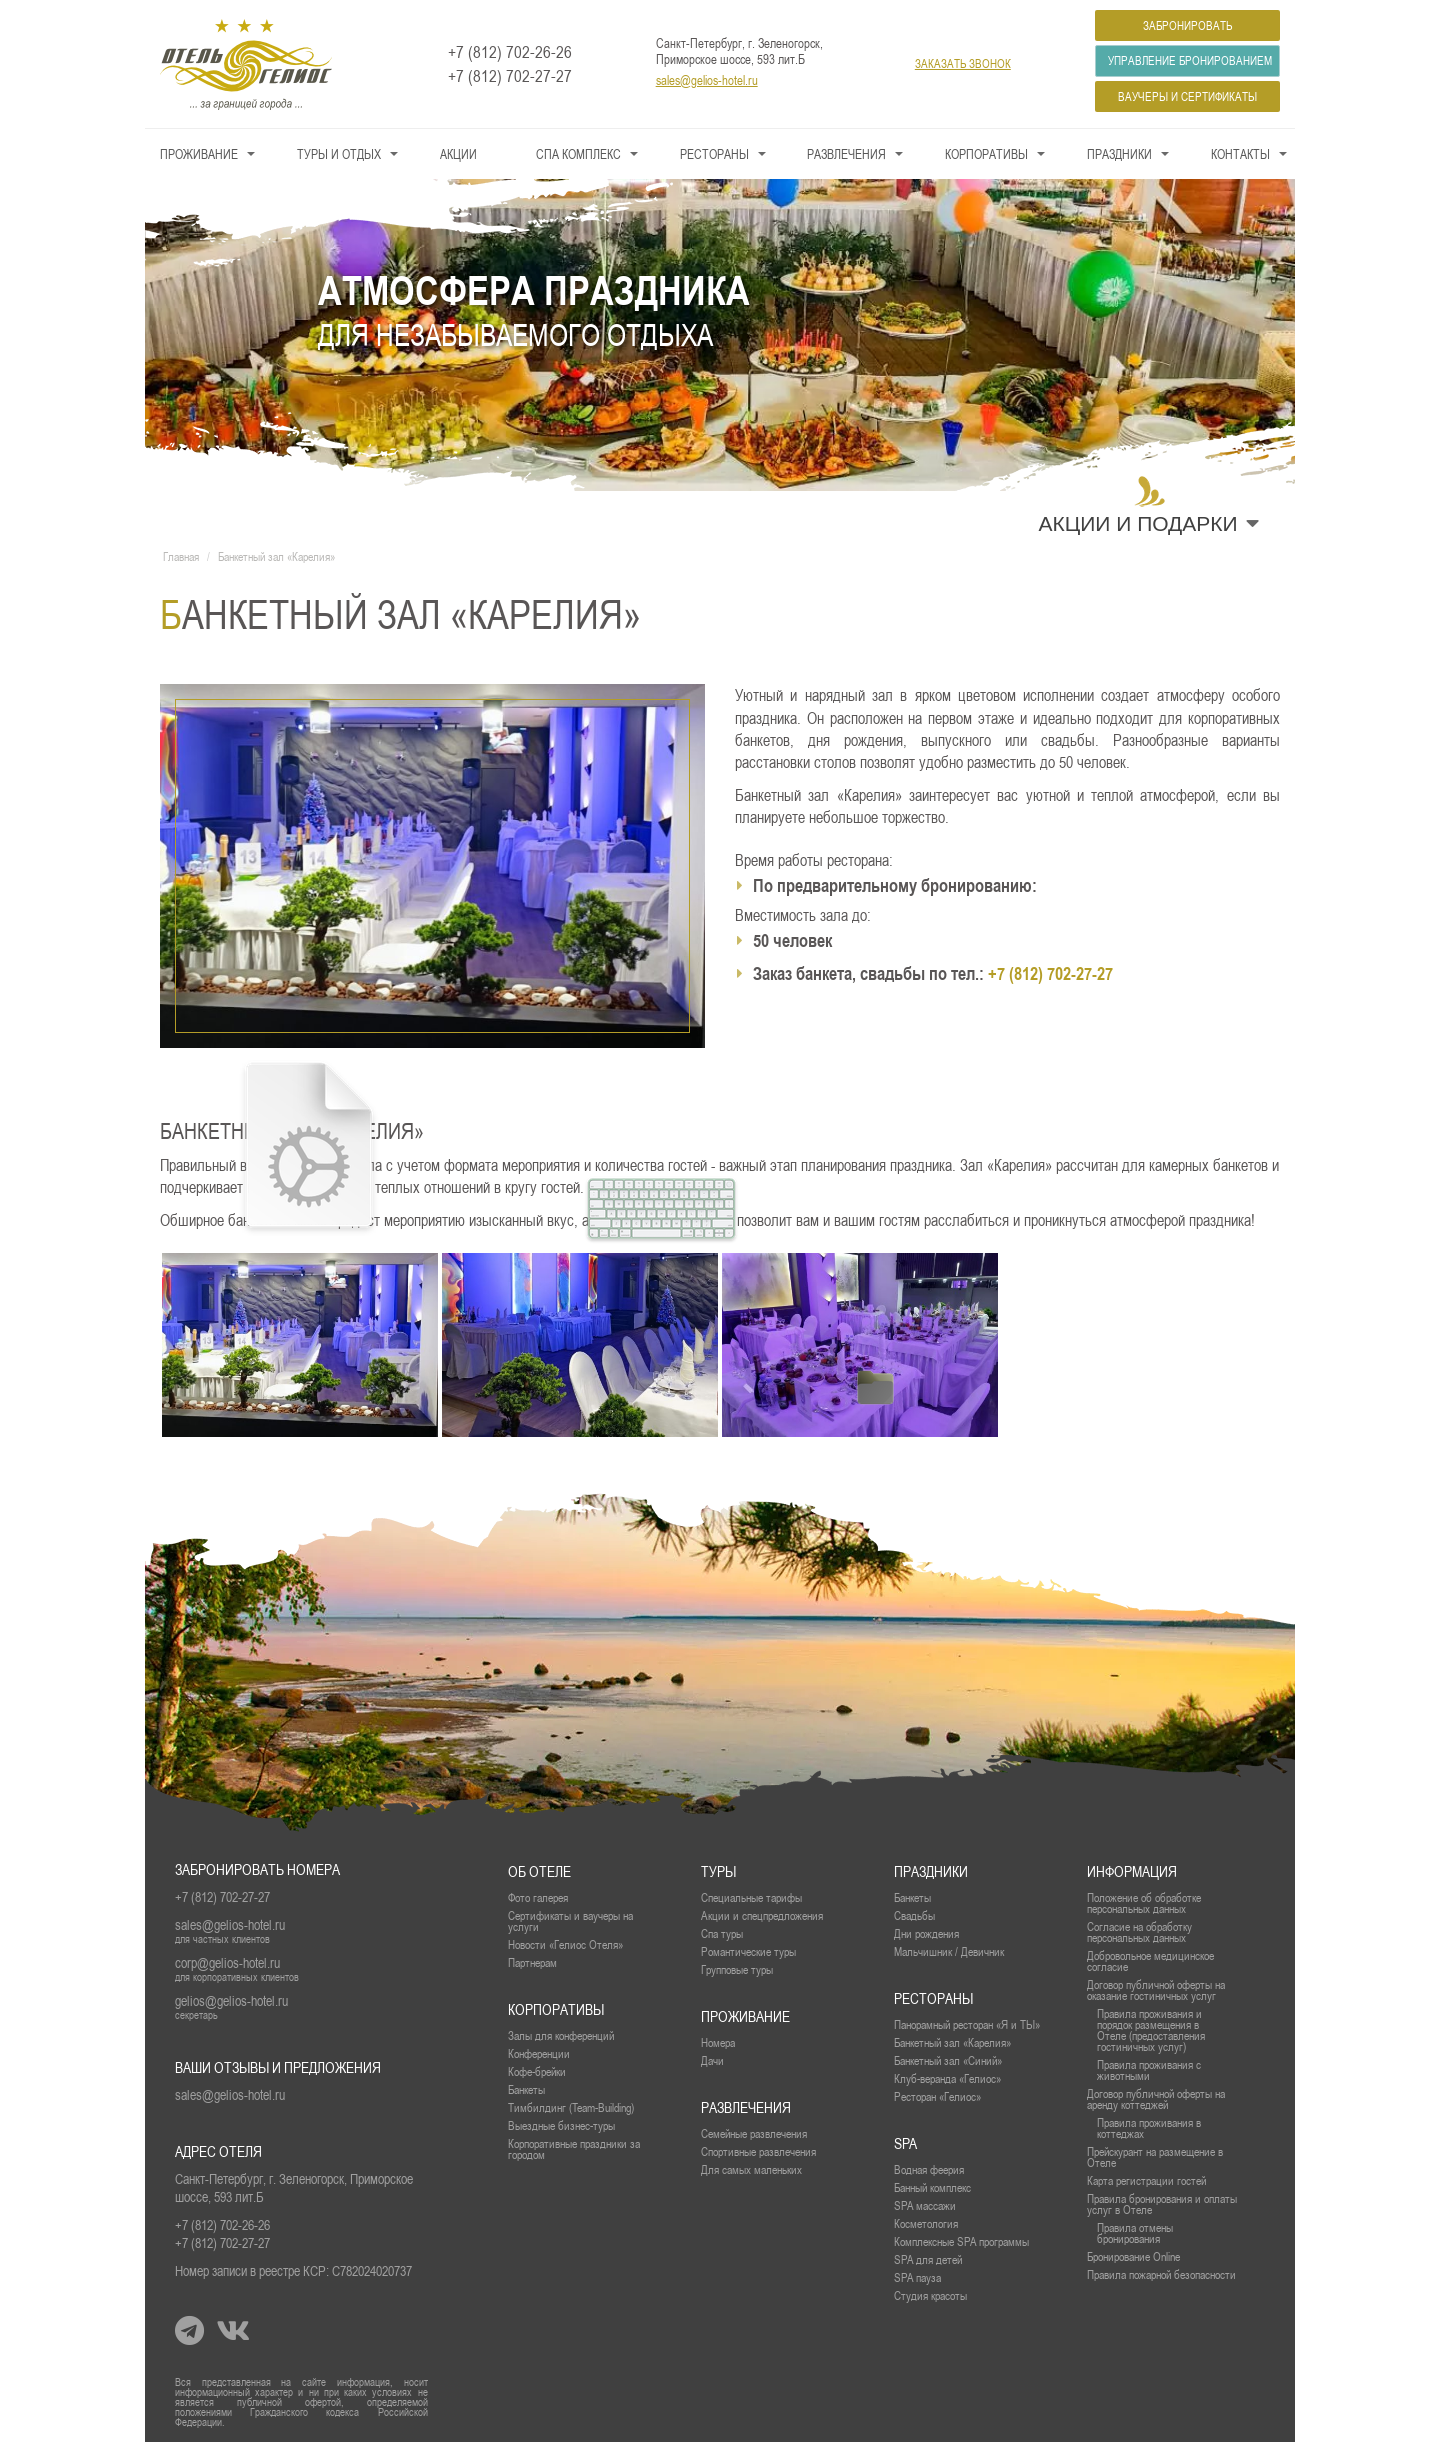 The image size is (1440, 2442). Describe the element at coordinates (661, 1208) in the screenshot. I see `bluetooth keyboard connected successfully` at that location.